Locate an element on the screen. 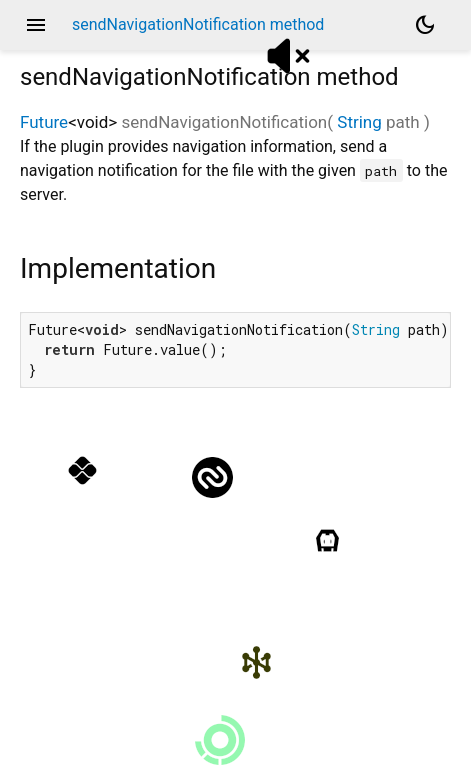 Image resolution: width=471 pixels, height=775 pixels. mute audio or sound is located at coordinates (290, 56).